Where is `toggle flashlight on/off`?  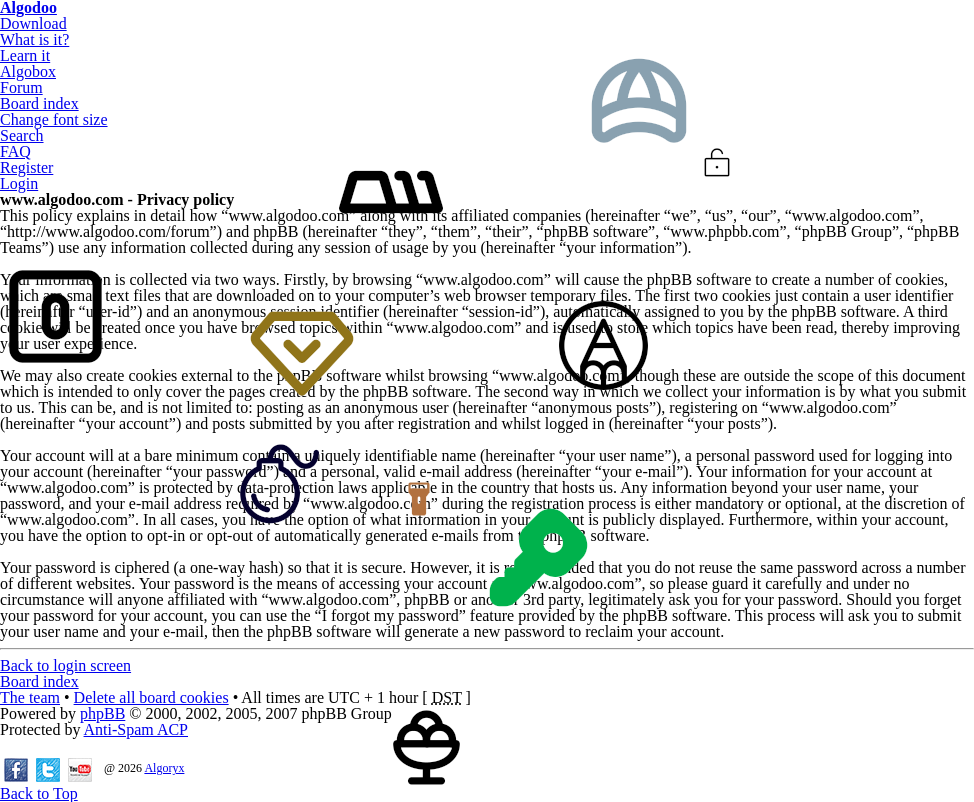
toggle flashlight on/off is located at coordinates (419, 499).